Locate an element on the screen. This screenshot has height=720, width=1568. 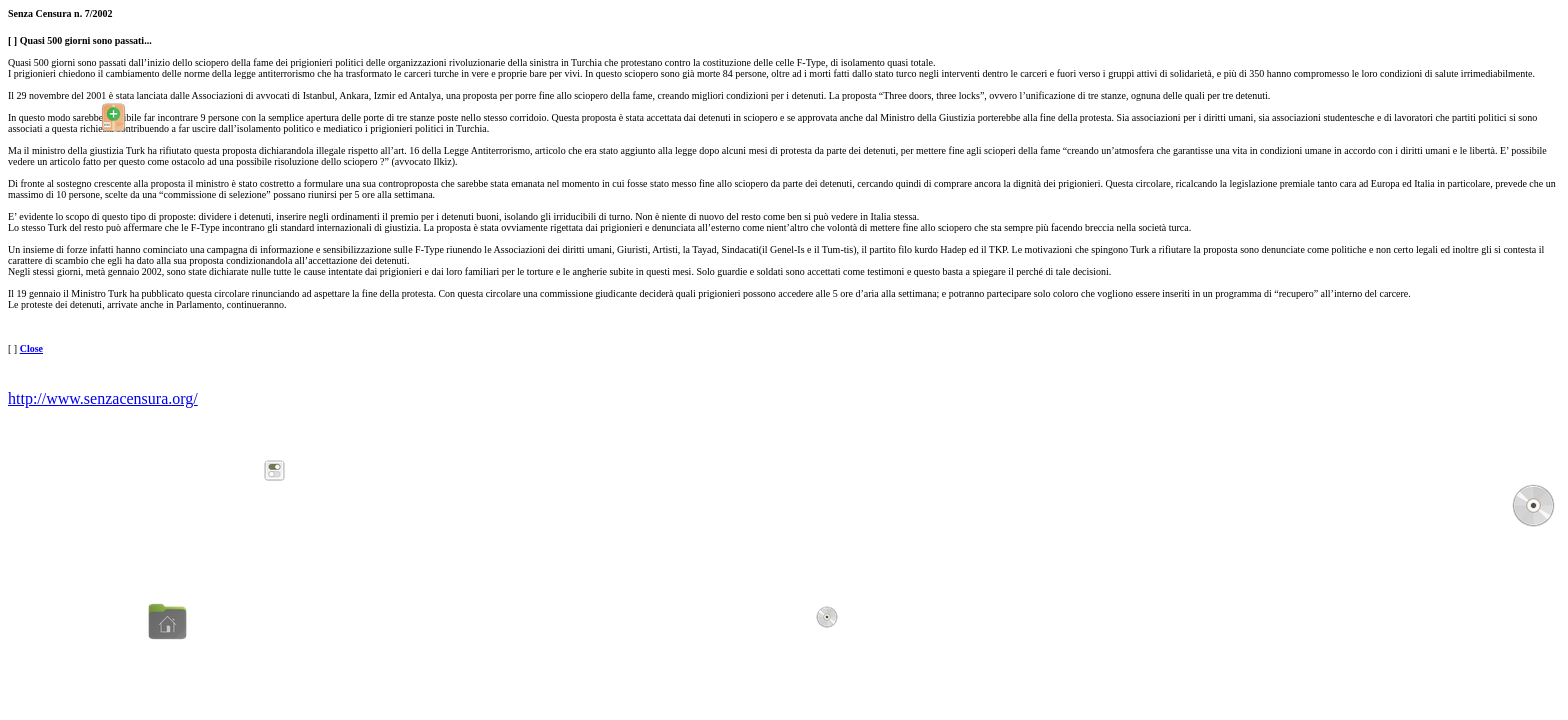
add a new software package is located at coordinates (113, 117).